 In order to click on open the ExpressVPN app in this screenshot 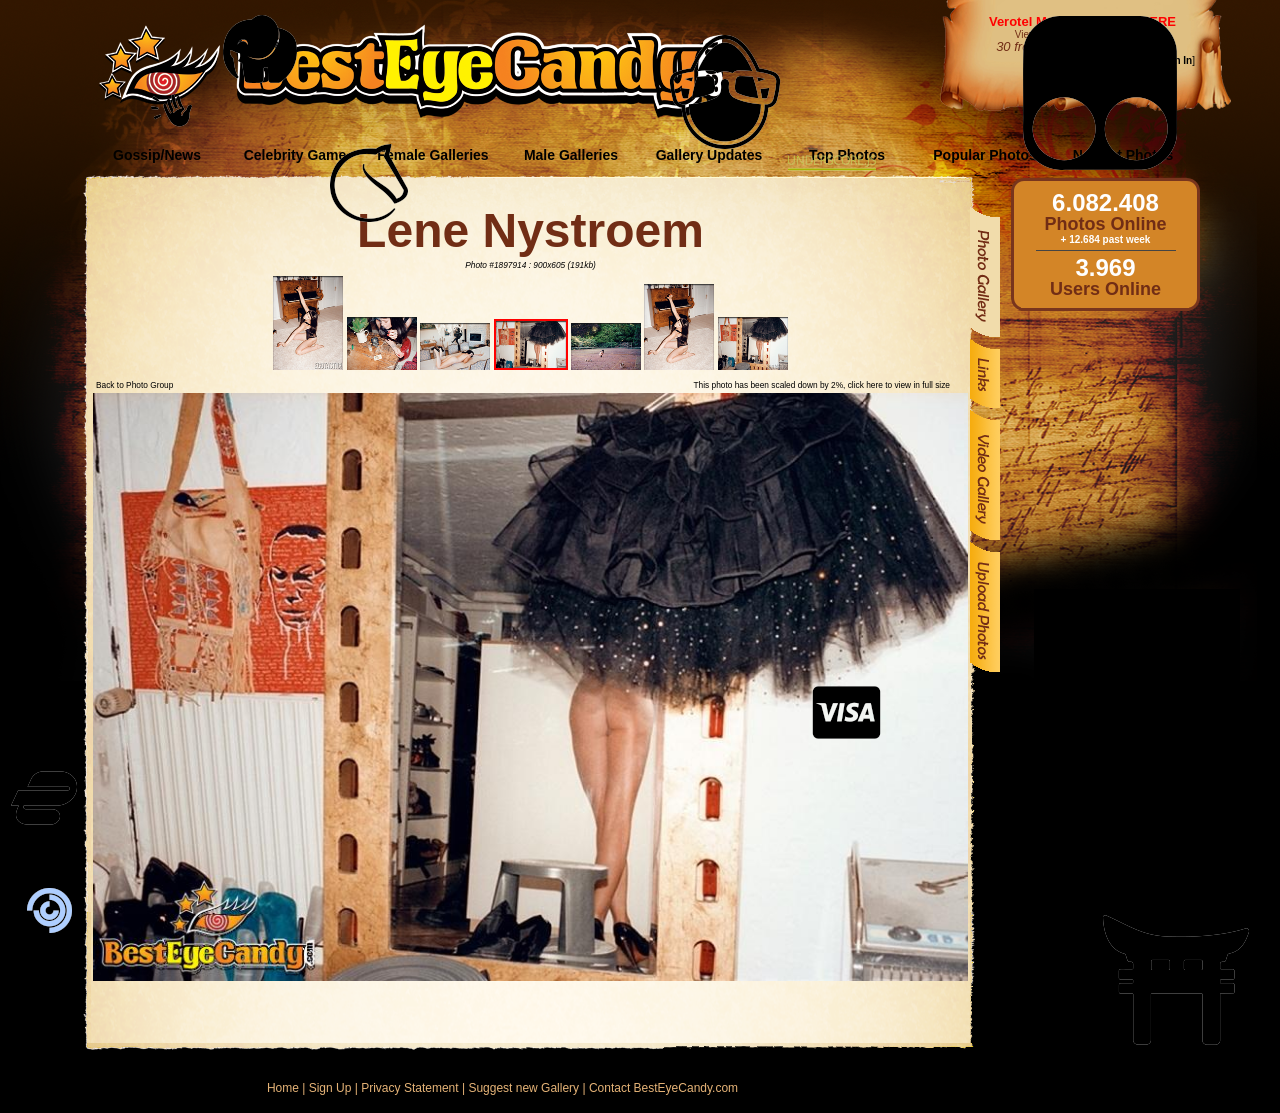, I will do `click(44, 798)`.